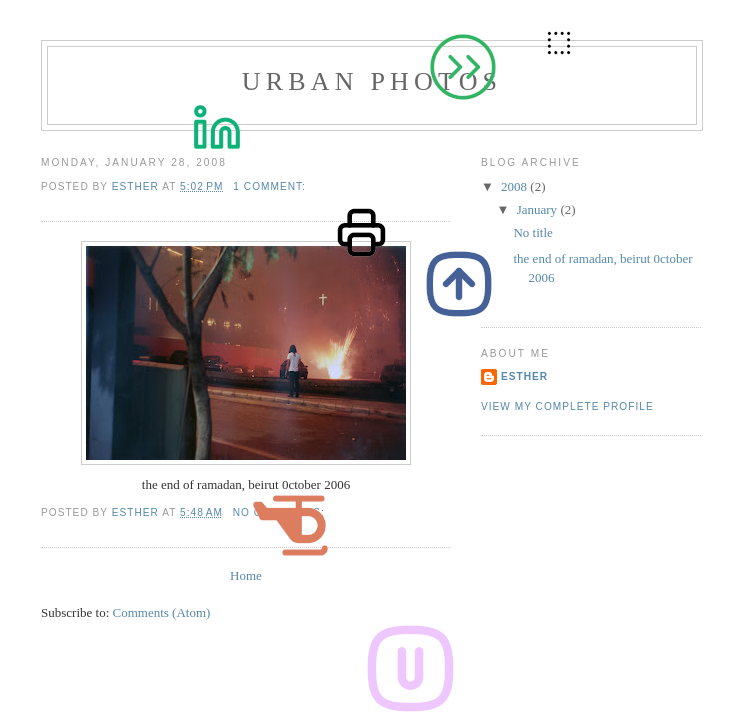  I want to click on print the current document, so click(361, 232).